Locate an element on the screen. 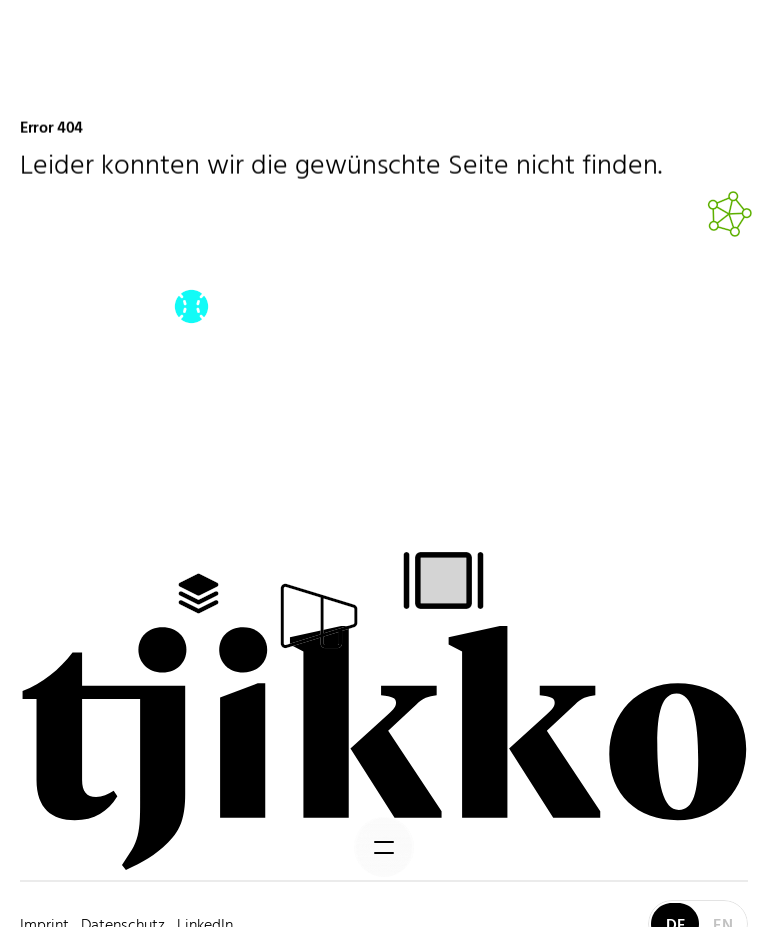 The height and width of the screenshot is (927, 768). view baseball scores or stats is located at coordinates (191, 306).